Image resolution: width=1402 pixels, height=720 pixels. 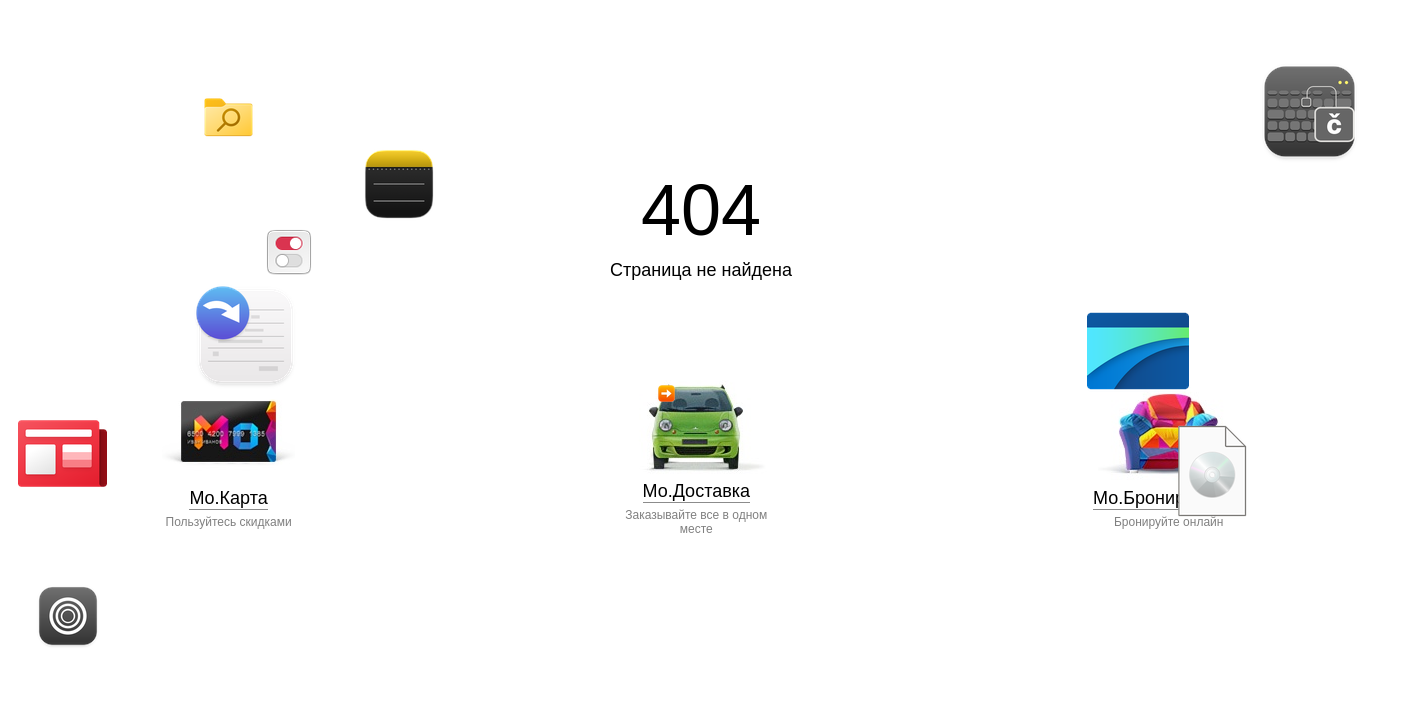 I want to click on open quickchar character picker app, so click(x=246, y=336).